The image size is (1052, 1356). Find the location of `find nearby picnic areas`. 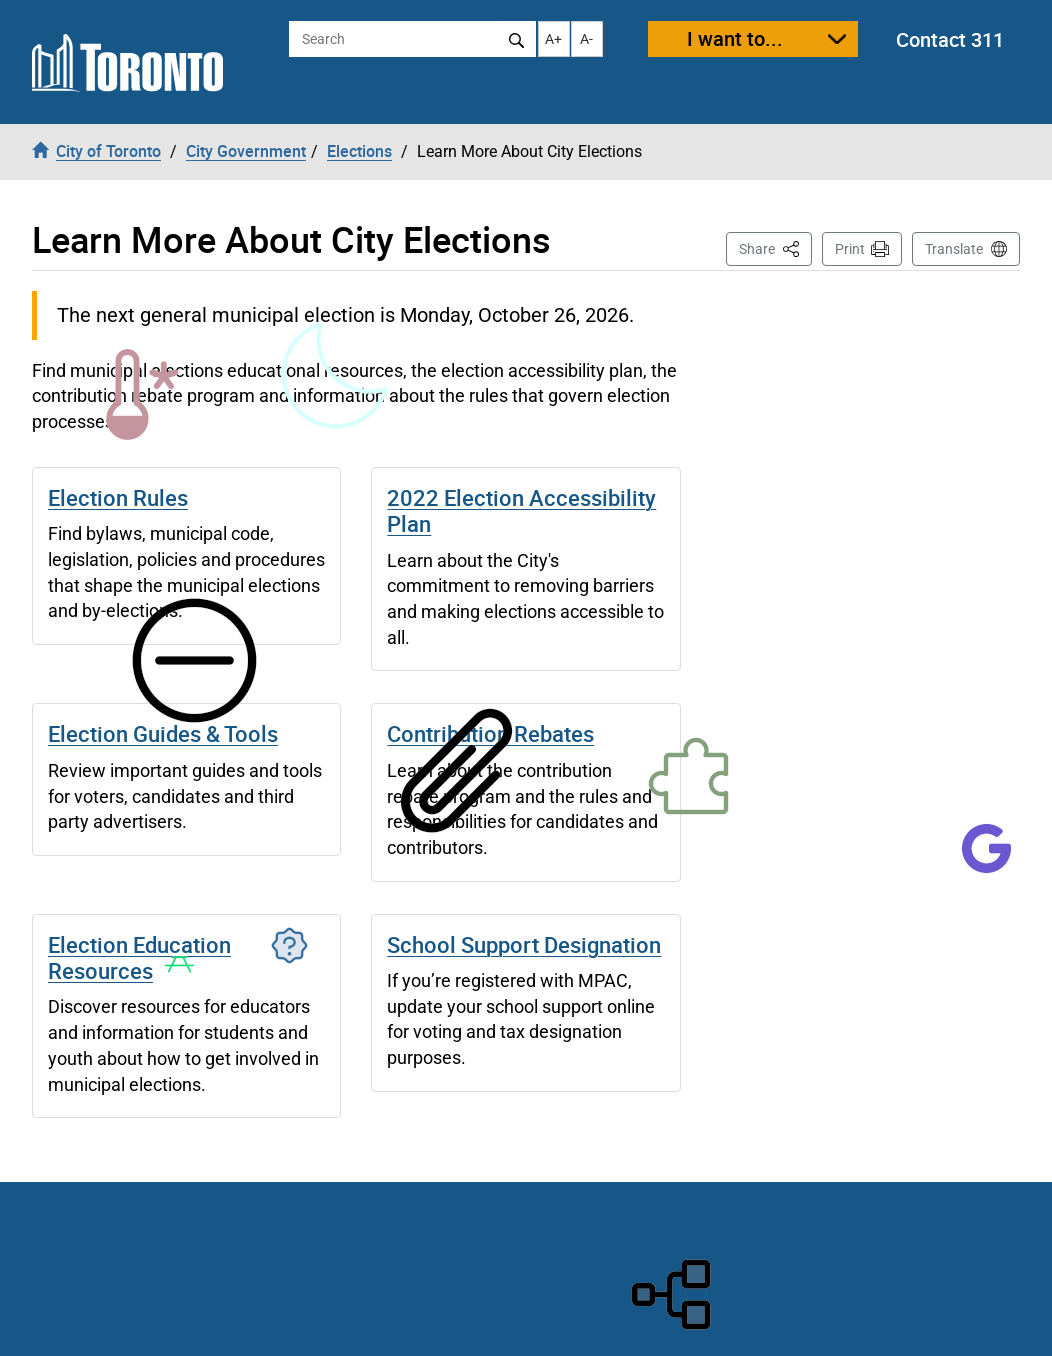

find nearby picnic areas is located at coordinates (179, 964).